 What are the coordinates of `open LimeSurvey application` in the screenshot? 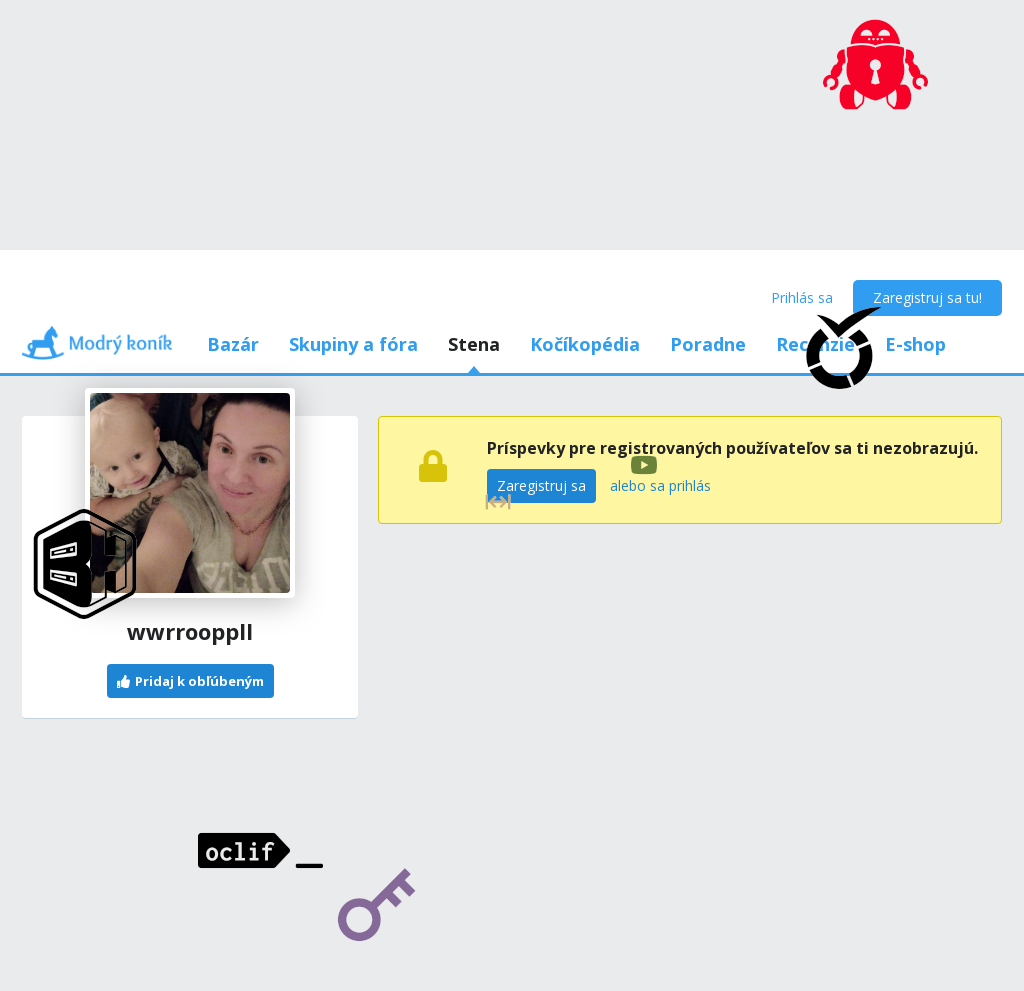 It's located at (844, 348).